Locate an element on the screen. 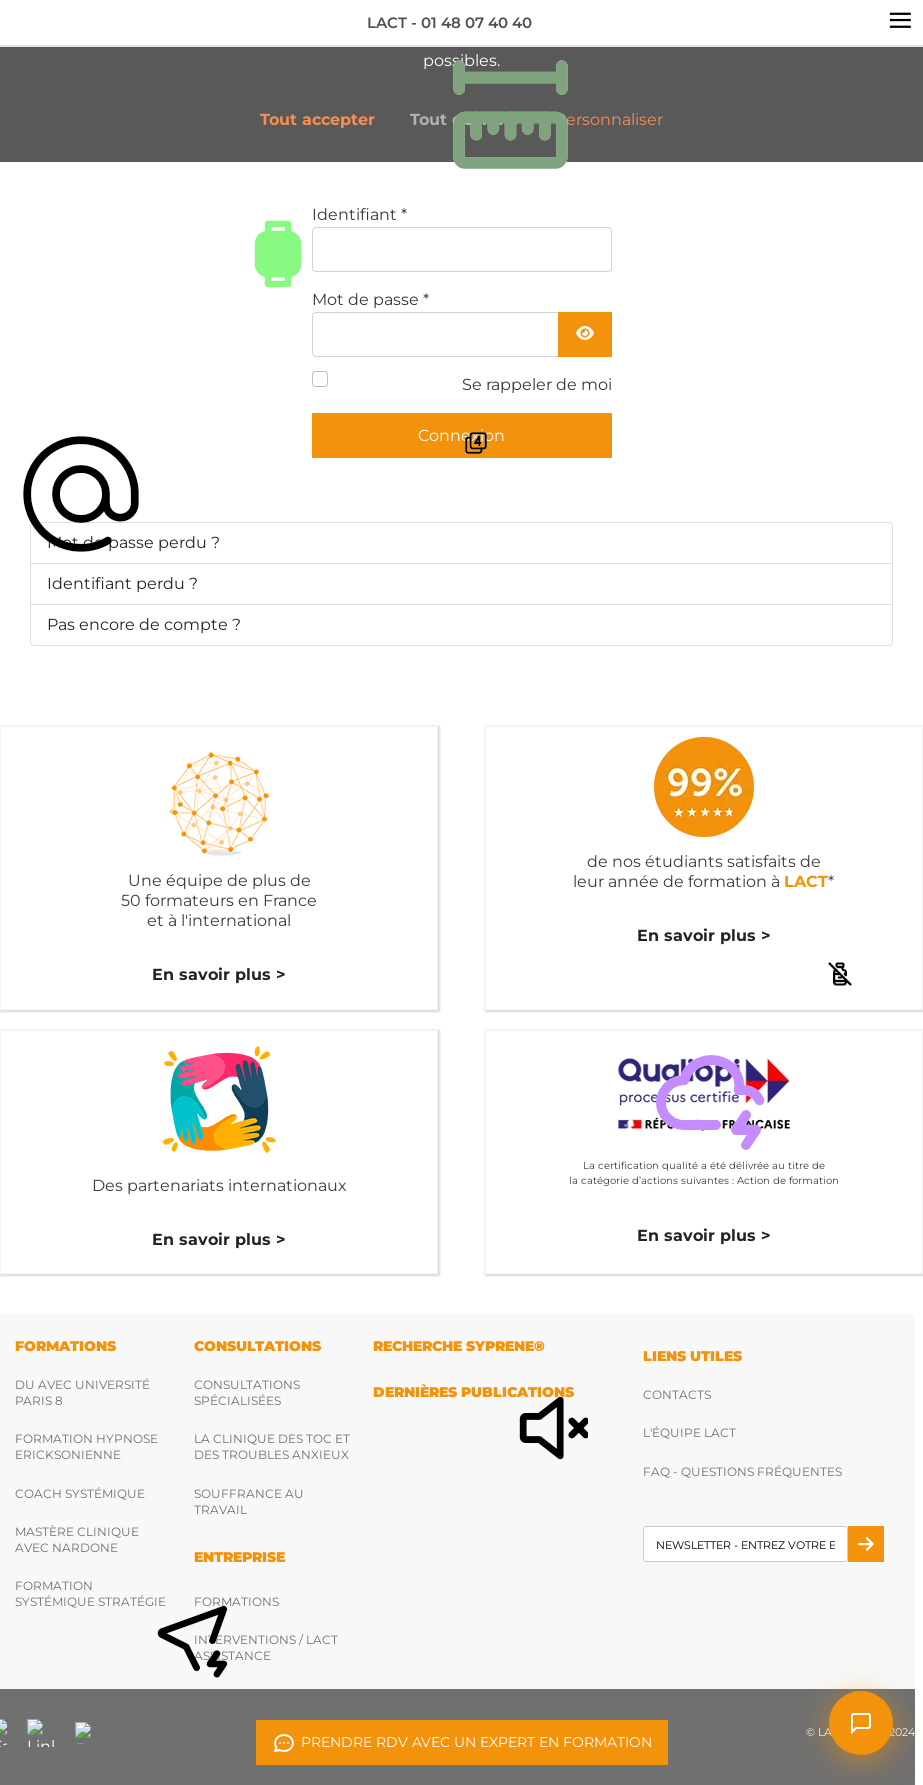 The height and width of the screenshot is (1785, 923). indicates vaccine or medication is unavailable is located at coordinates (840, 974).